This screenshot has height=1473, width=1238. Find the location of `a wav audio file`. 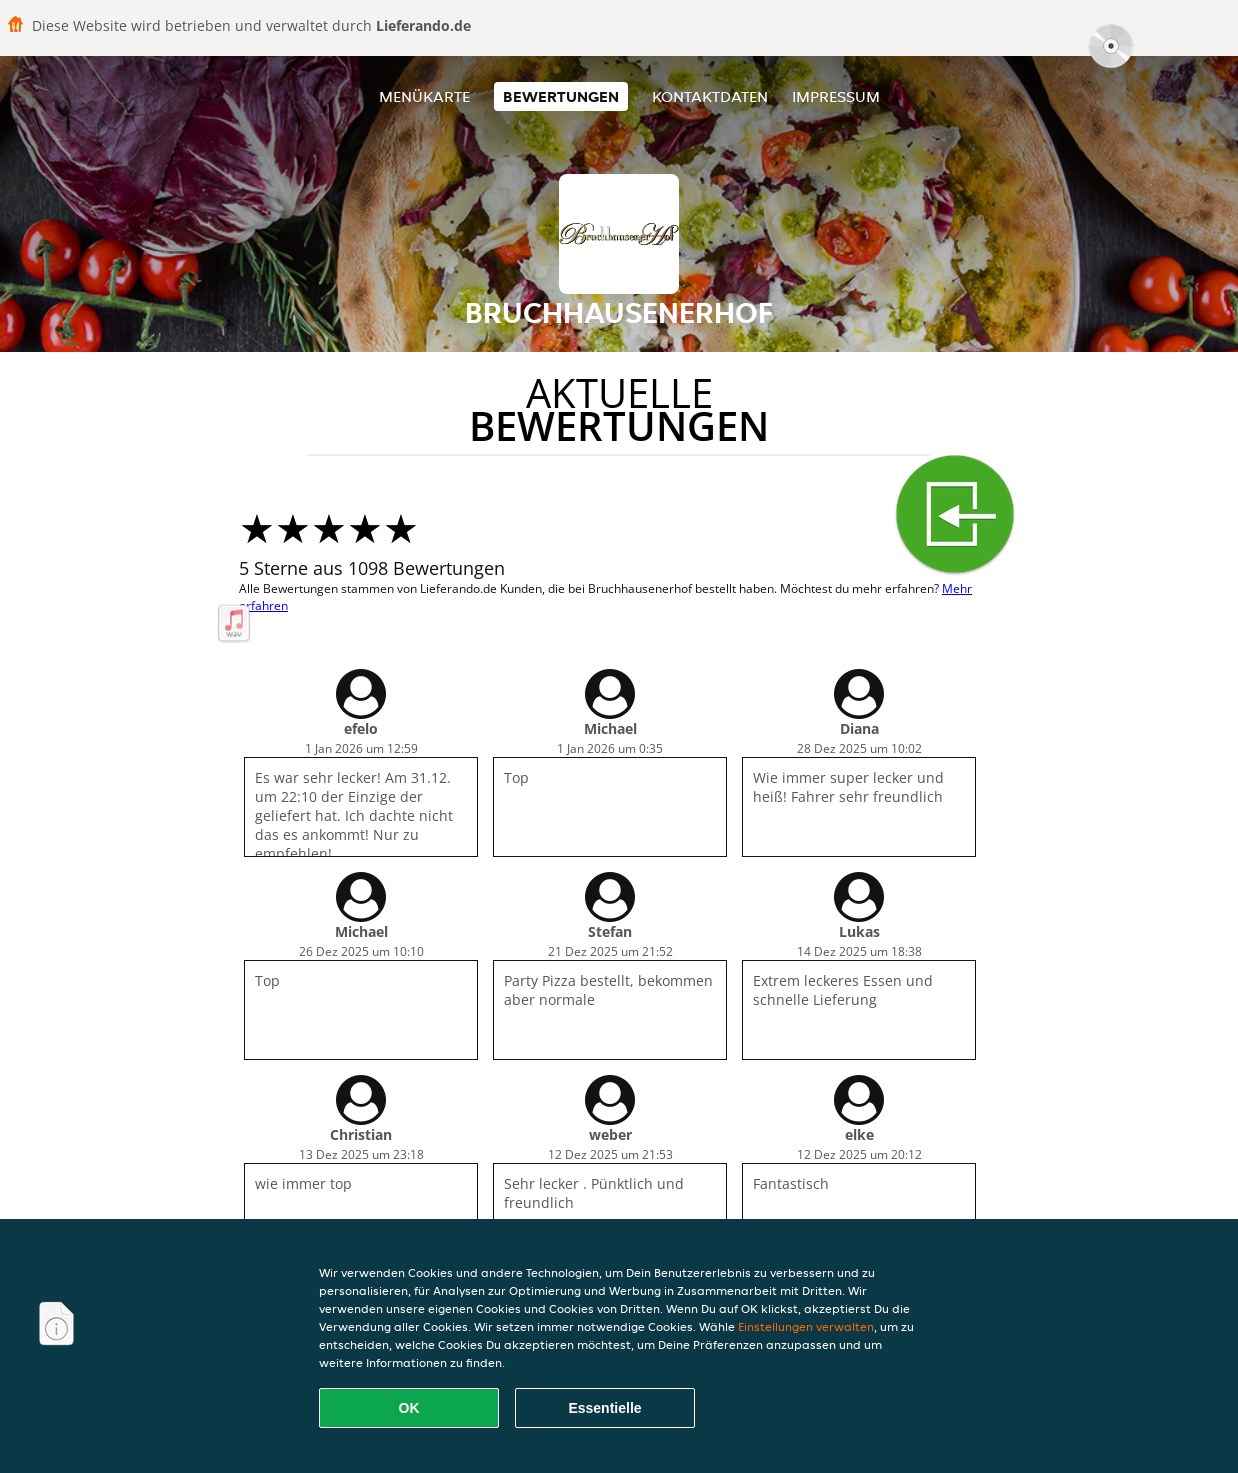

a wav audio file is located at coordinates (234, 623).